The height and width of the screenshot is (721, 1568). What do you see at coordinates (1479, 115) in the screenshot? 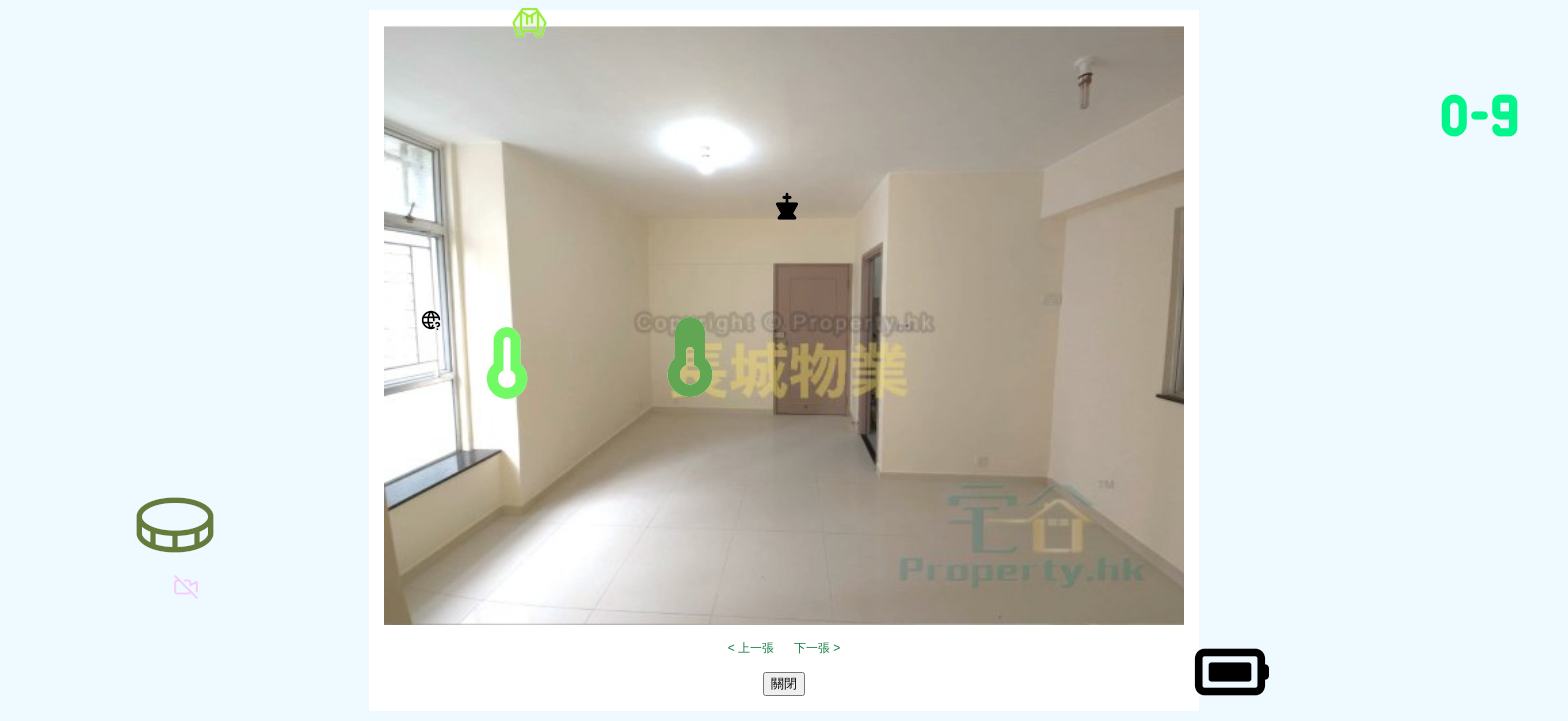
I see `sort items in ascending numerical order` at bounding box center [1479, 115].